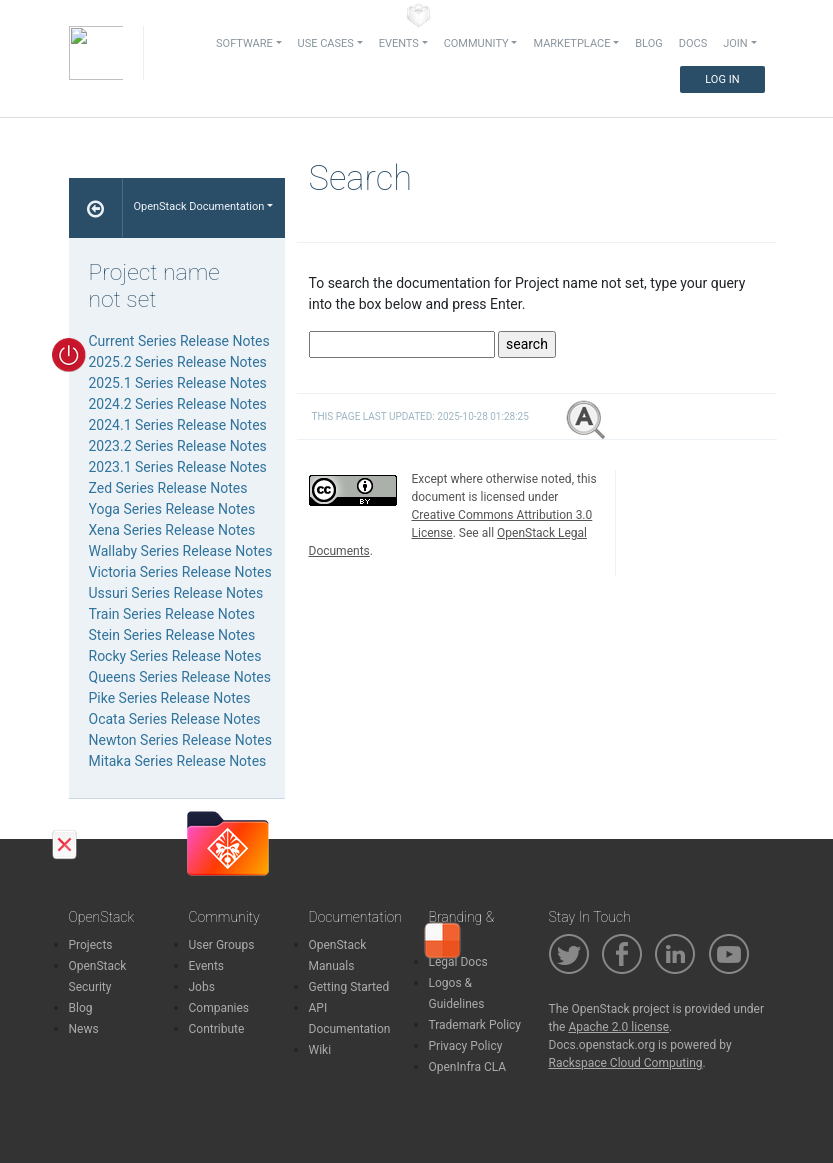  Describe the element at coordinates (64, 844) in the screenshot. I see `a broken or invalid symbolic link file` at that location.